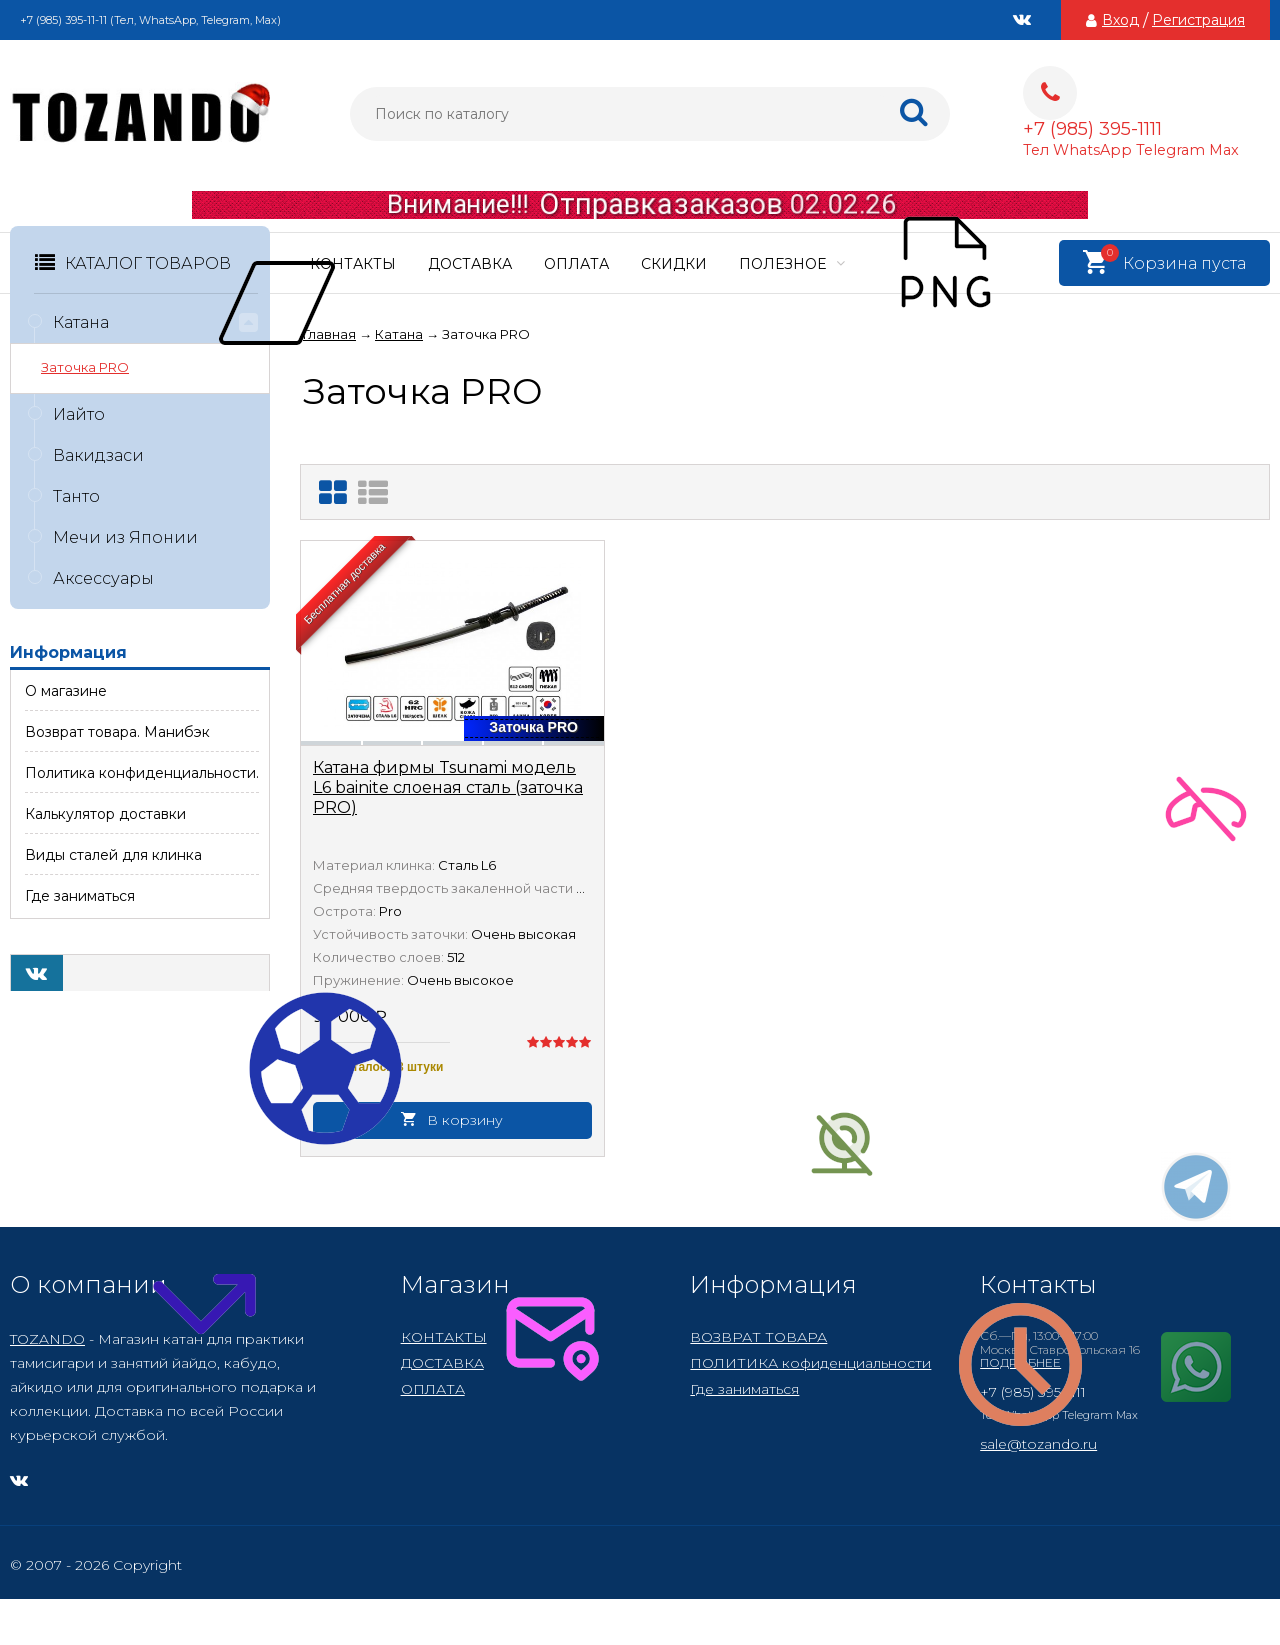  Describe the element at coordinates (550, 1332) in the screenshot. I see `view location-tagged emails` at that location.